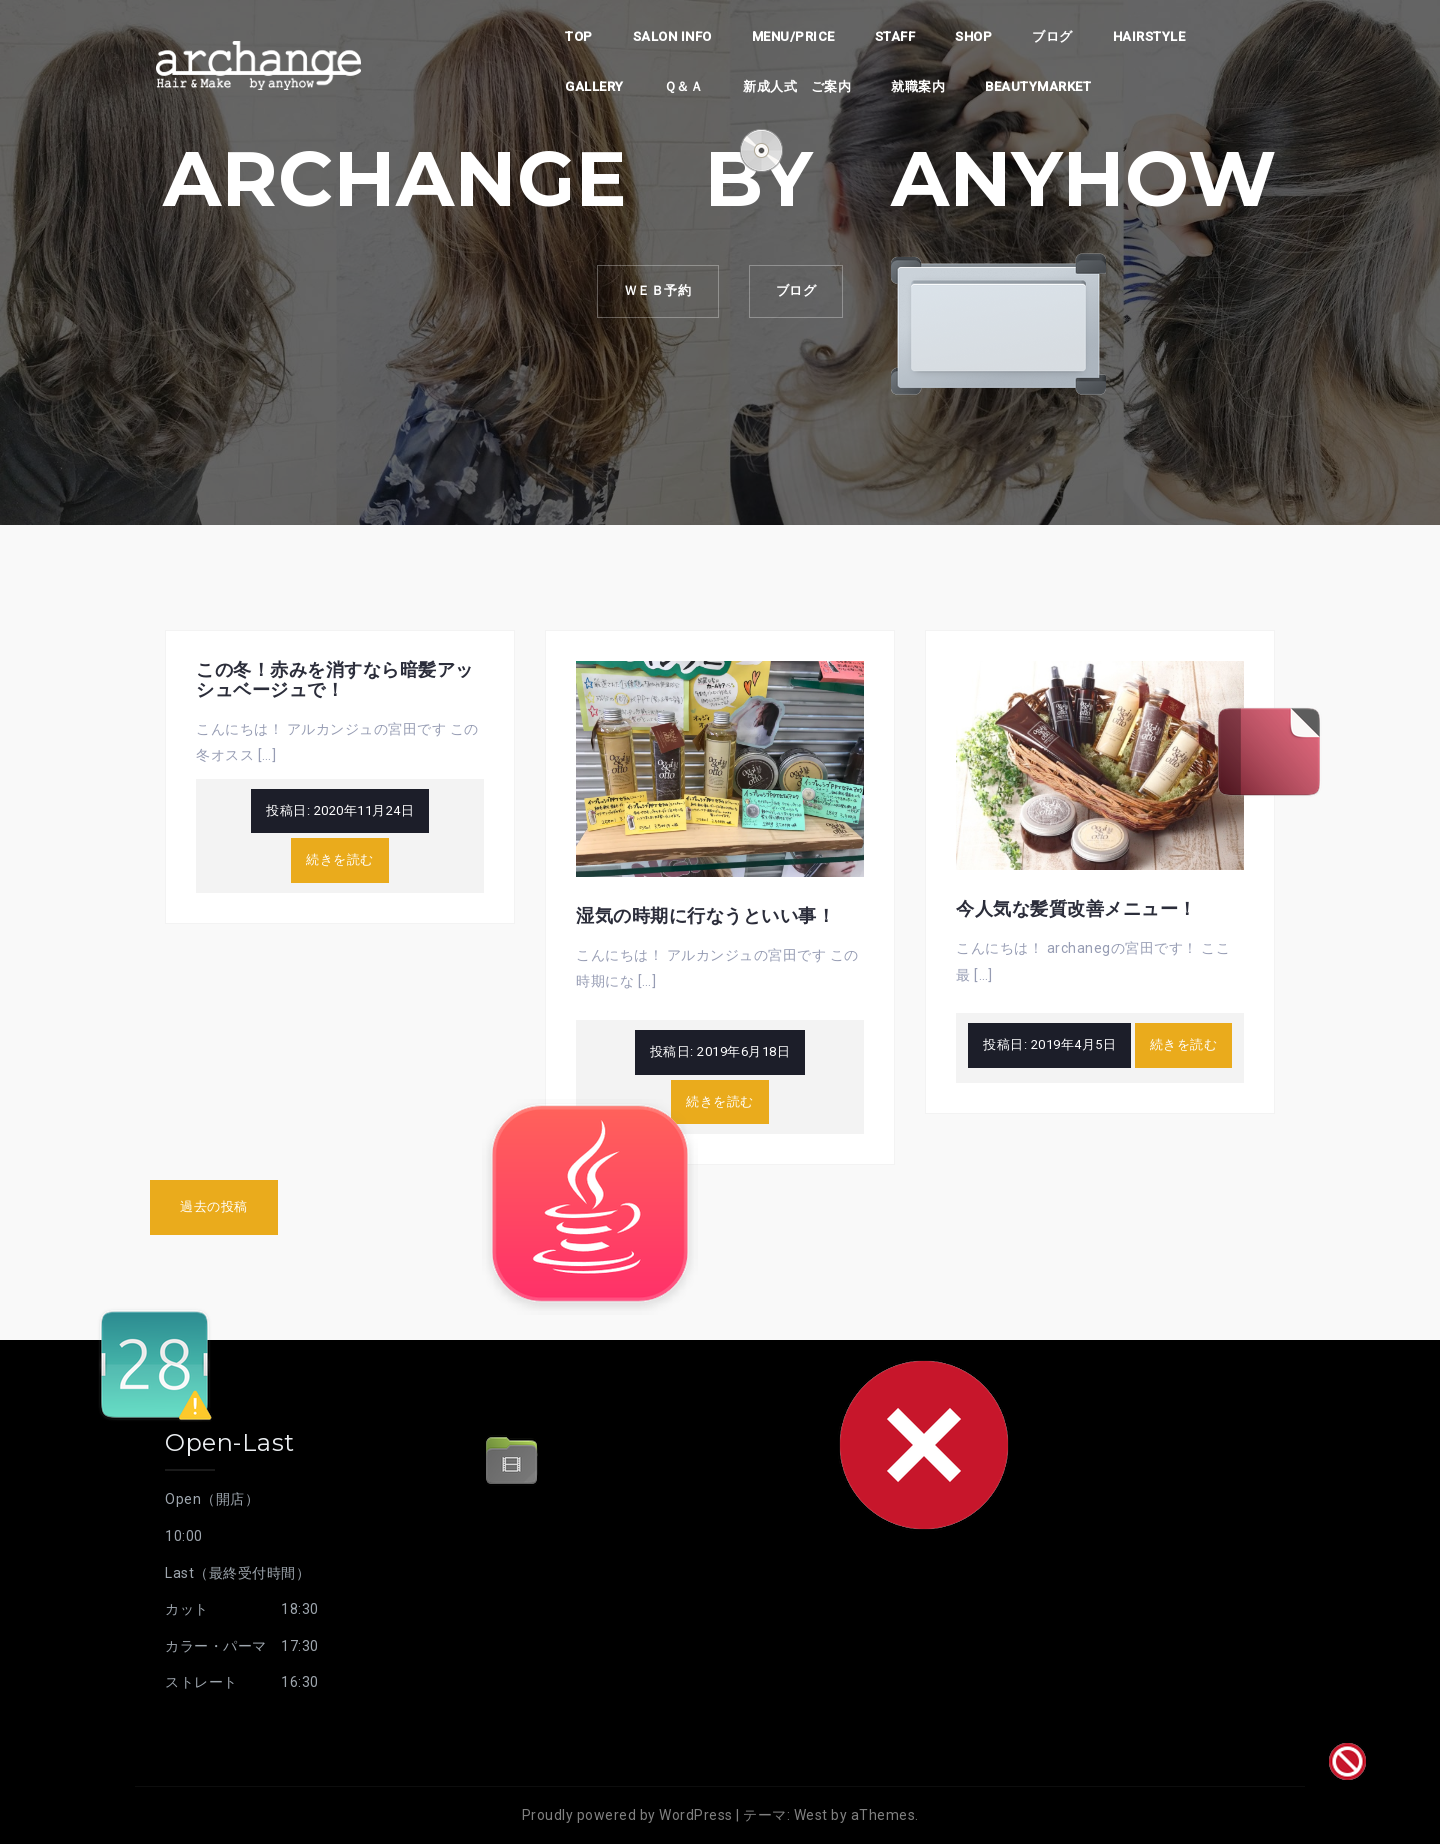 The image size is (1440, 1844). Describe the element at coordinates (590, 1207) in the screenshot. I see `open java application settings` at that location.